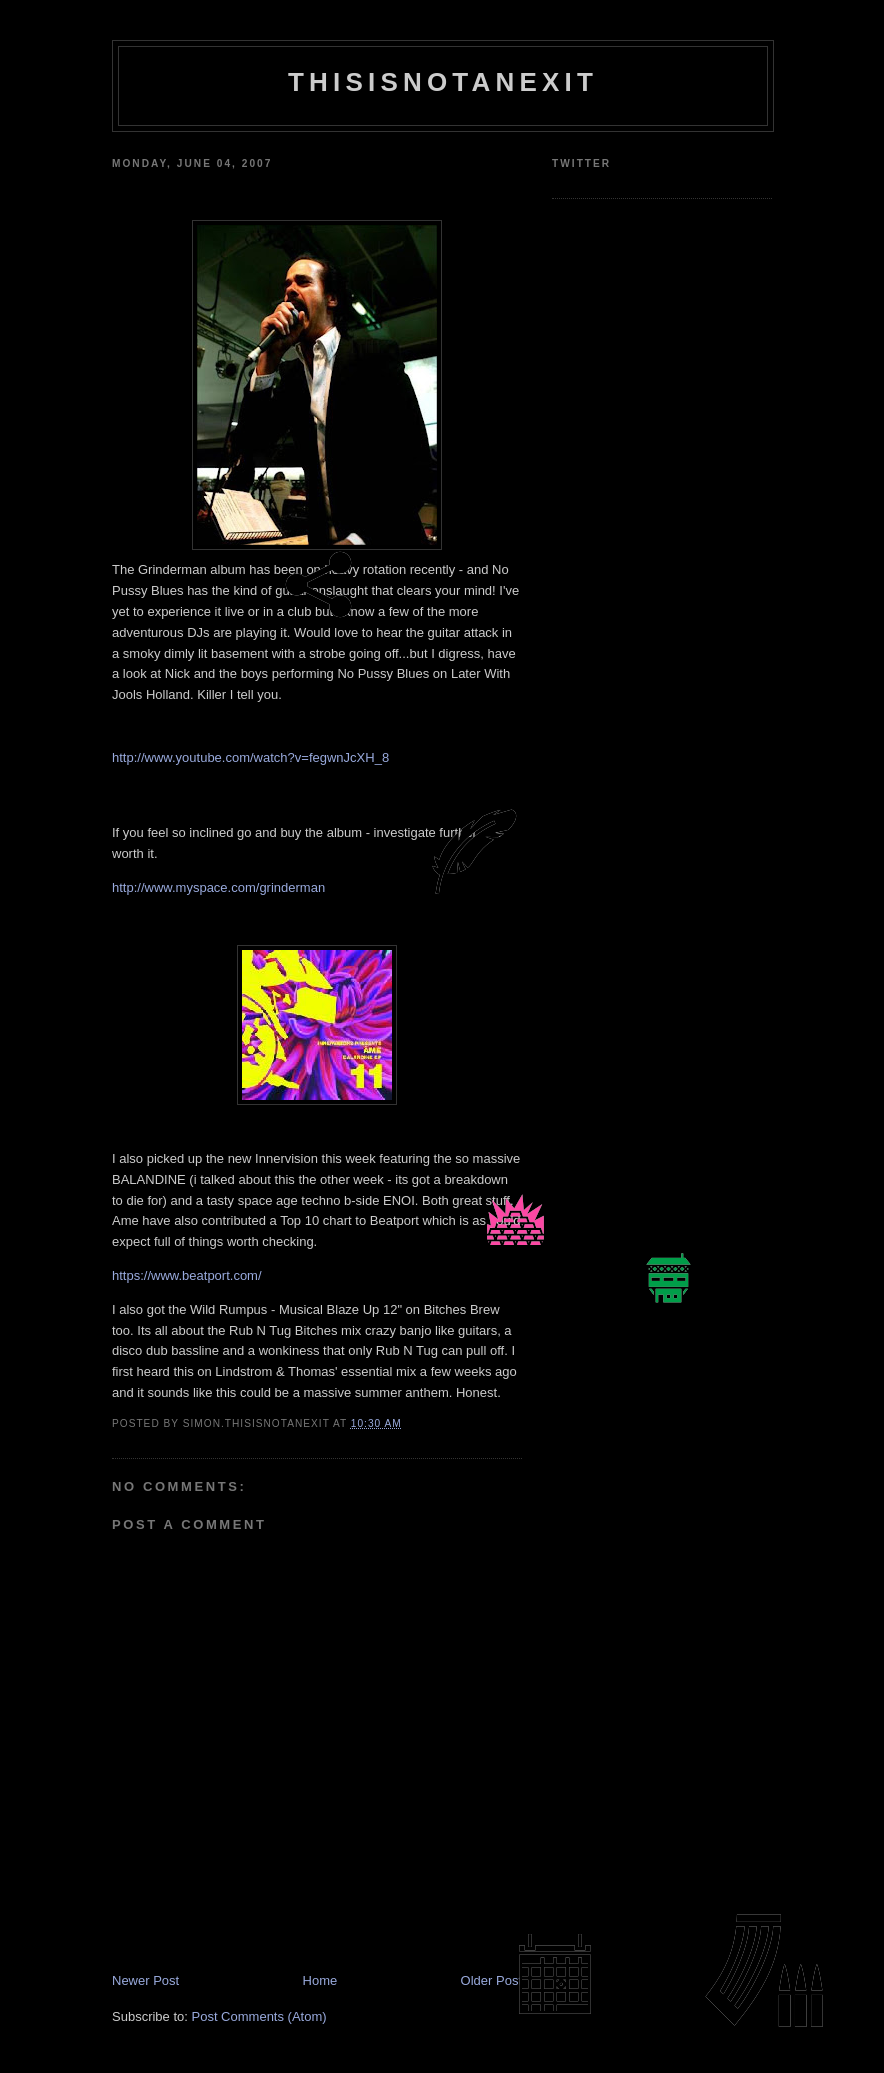  Describe the element at coordinates (555, 1978) in the screenshot. I see `view or open the calendar` at that location.